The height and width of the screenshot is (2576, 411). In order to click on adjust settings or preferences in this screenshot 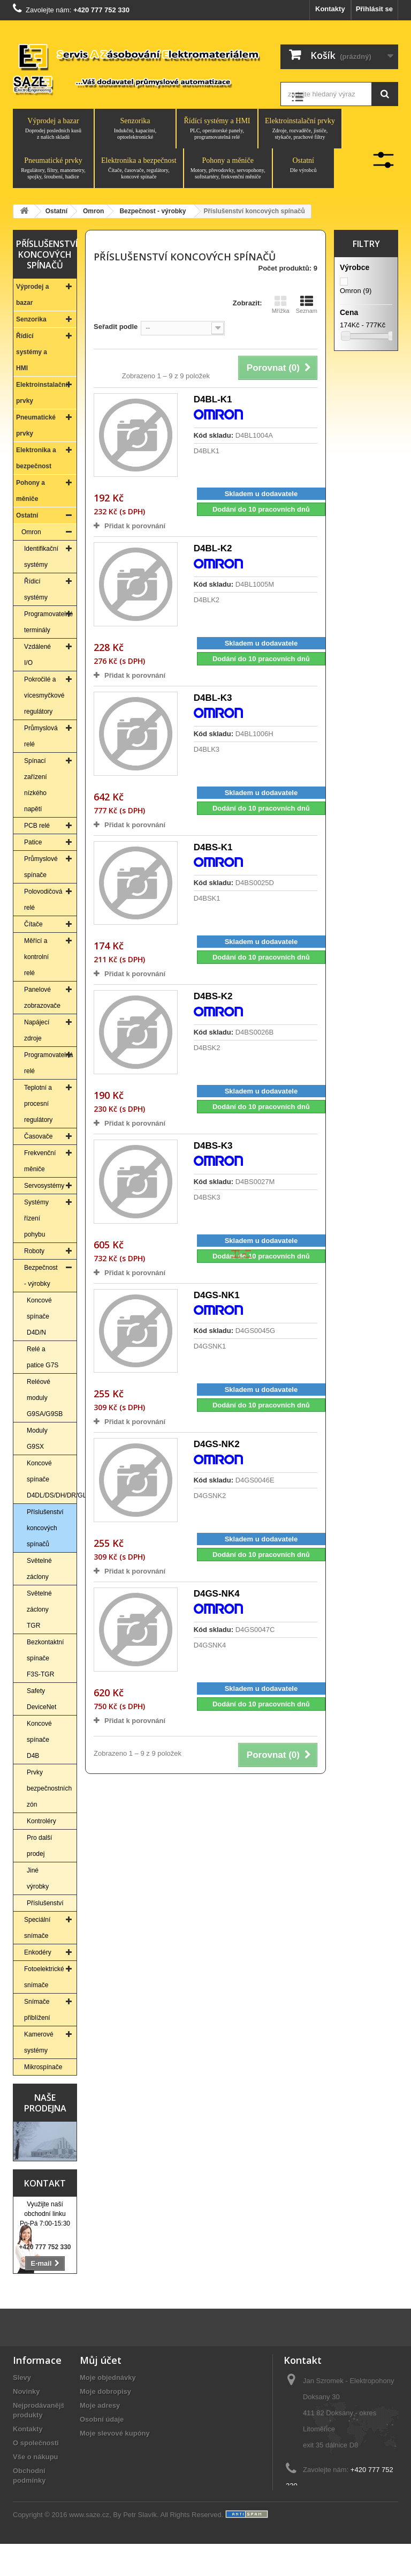, I will do `click(383, 160)`.